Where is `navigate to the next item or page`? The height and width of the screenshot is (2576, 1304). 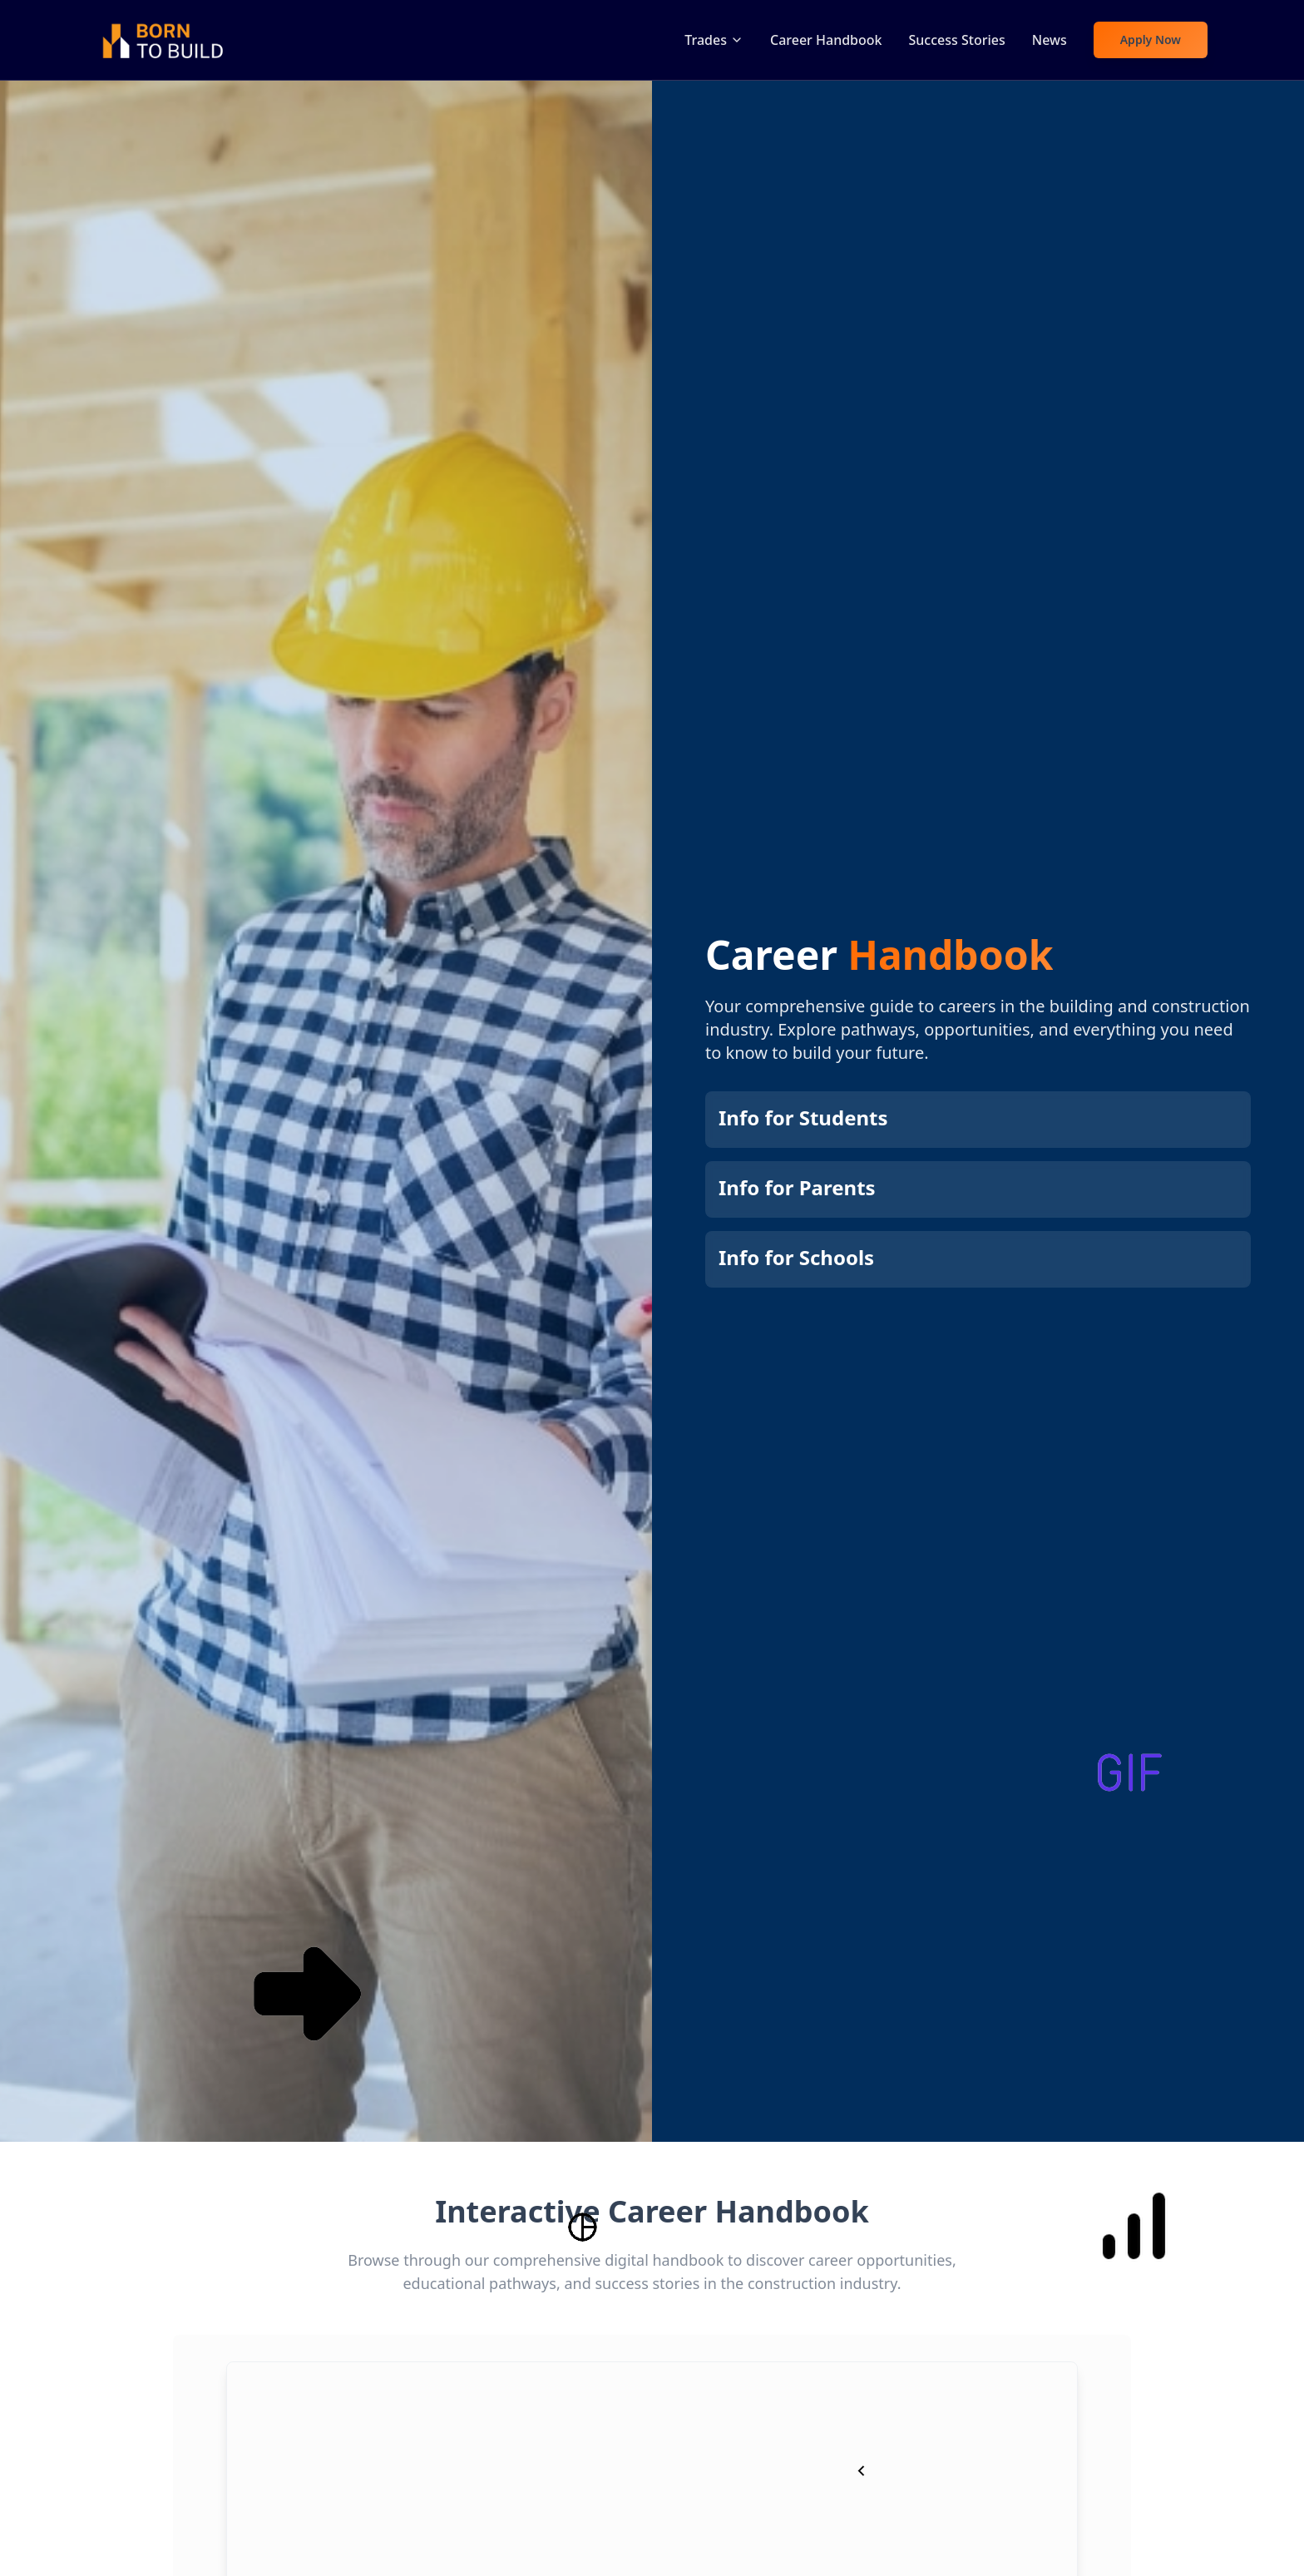
navigate to the next item or page is located at coordinates (309, 1994).